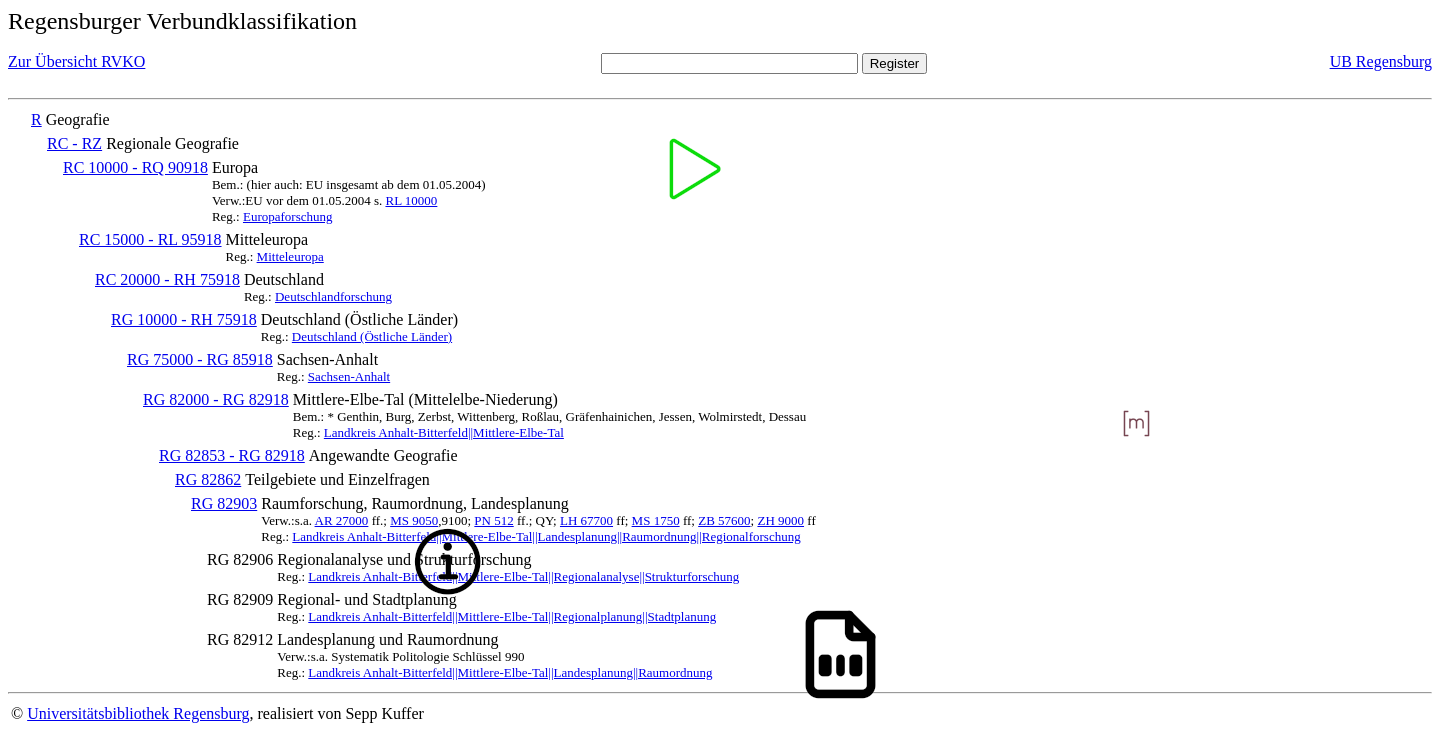 This screenshot has width=1440, height=734. What do you see at coordinates (688, 169) in the screenshot?
I see `start playing media content` at bounding box center [688, 169].